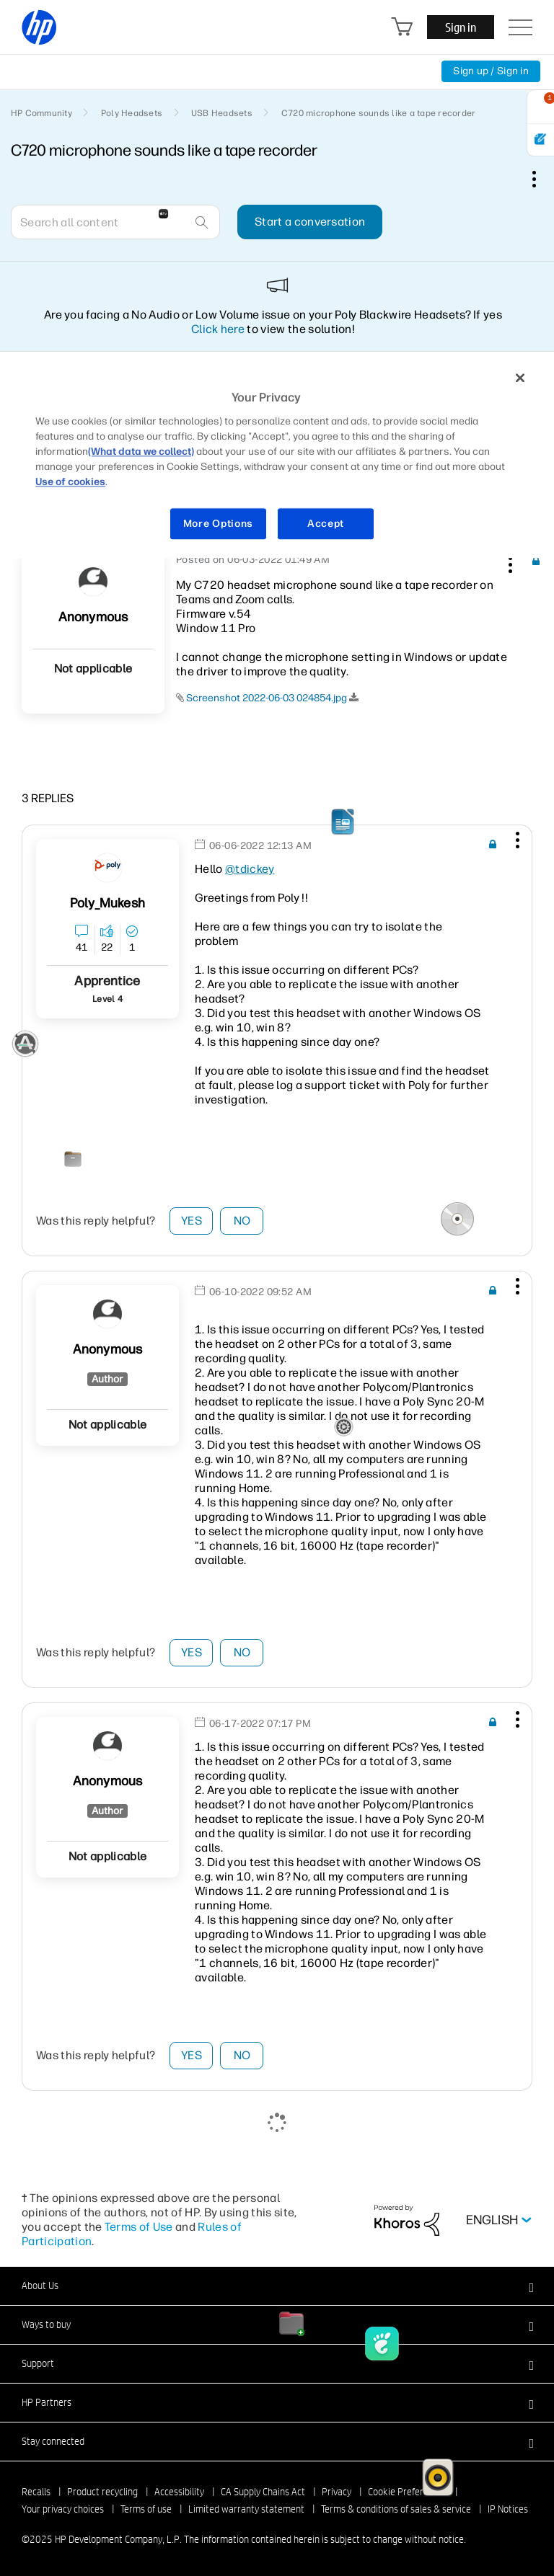 The image size is (554, 2576). Describe the element at coordinates (438, 2477) in the screenshot. I see `open Rhythmbox music player` at that location.